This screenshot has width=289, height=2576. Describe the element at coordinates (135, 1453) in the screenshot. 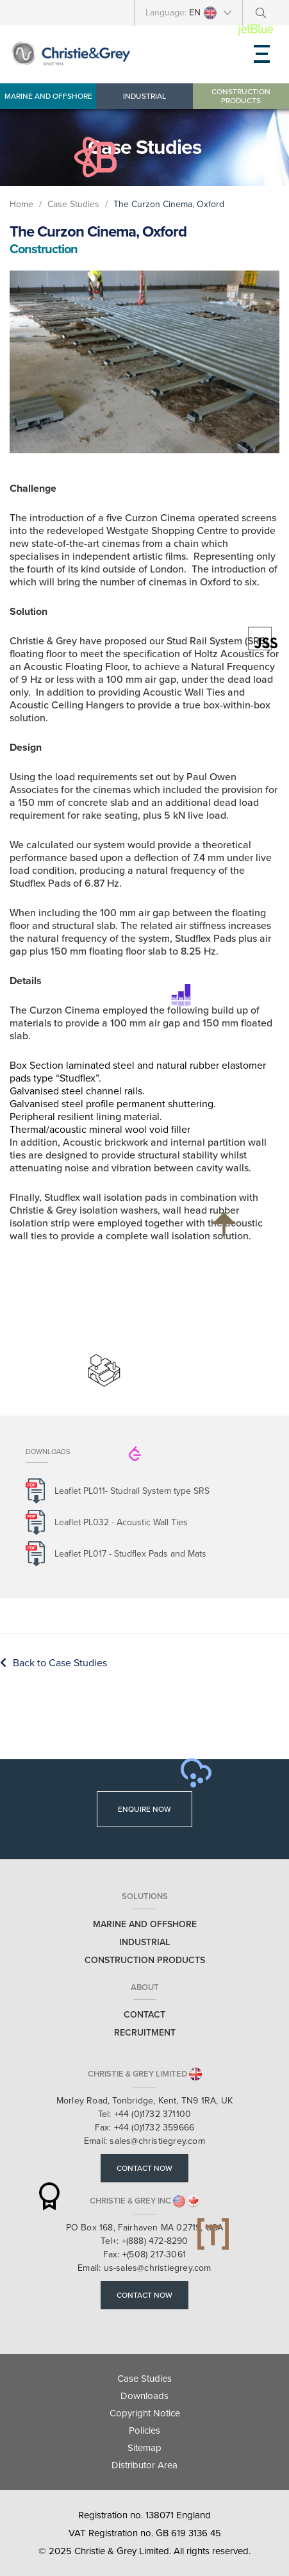

I see `open leetcode app or website` at that location.